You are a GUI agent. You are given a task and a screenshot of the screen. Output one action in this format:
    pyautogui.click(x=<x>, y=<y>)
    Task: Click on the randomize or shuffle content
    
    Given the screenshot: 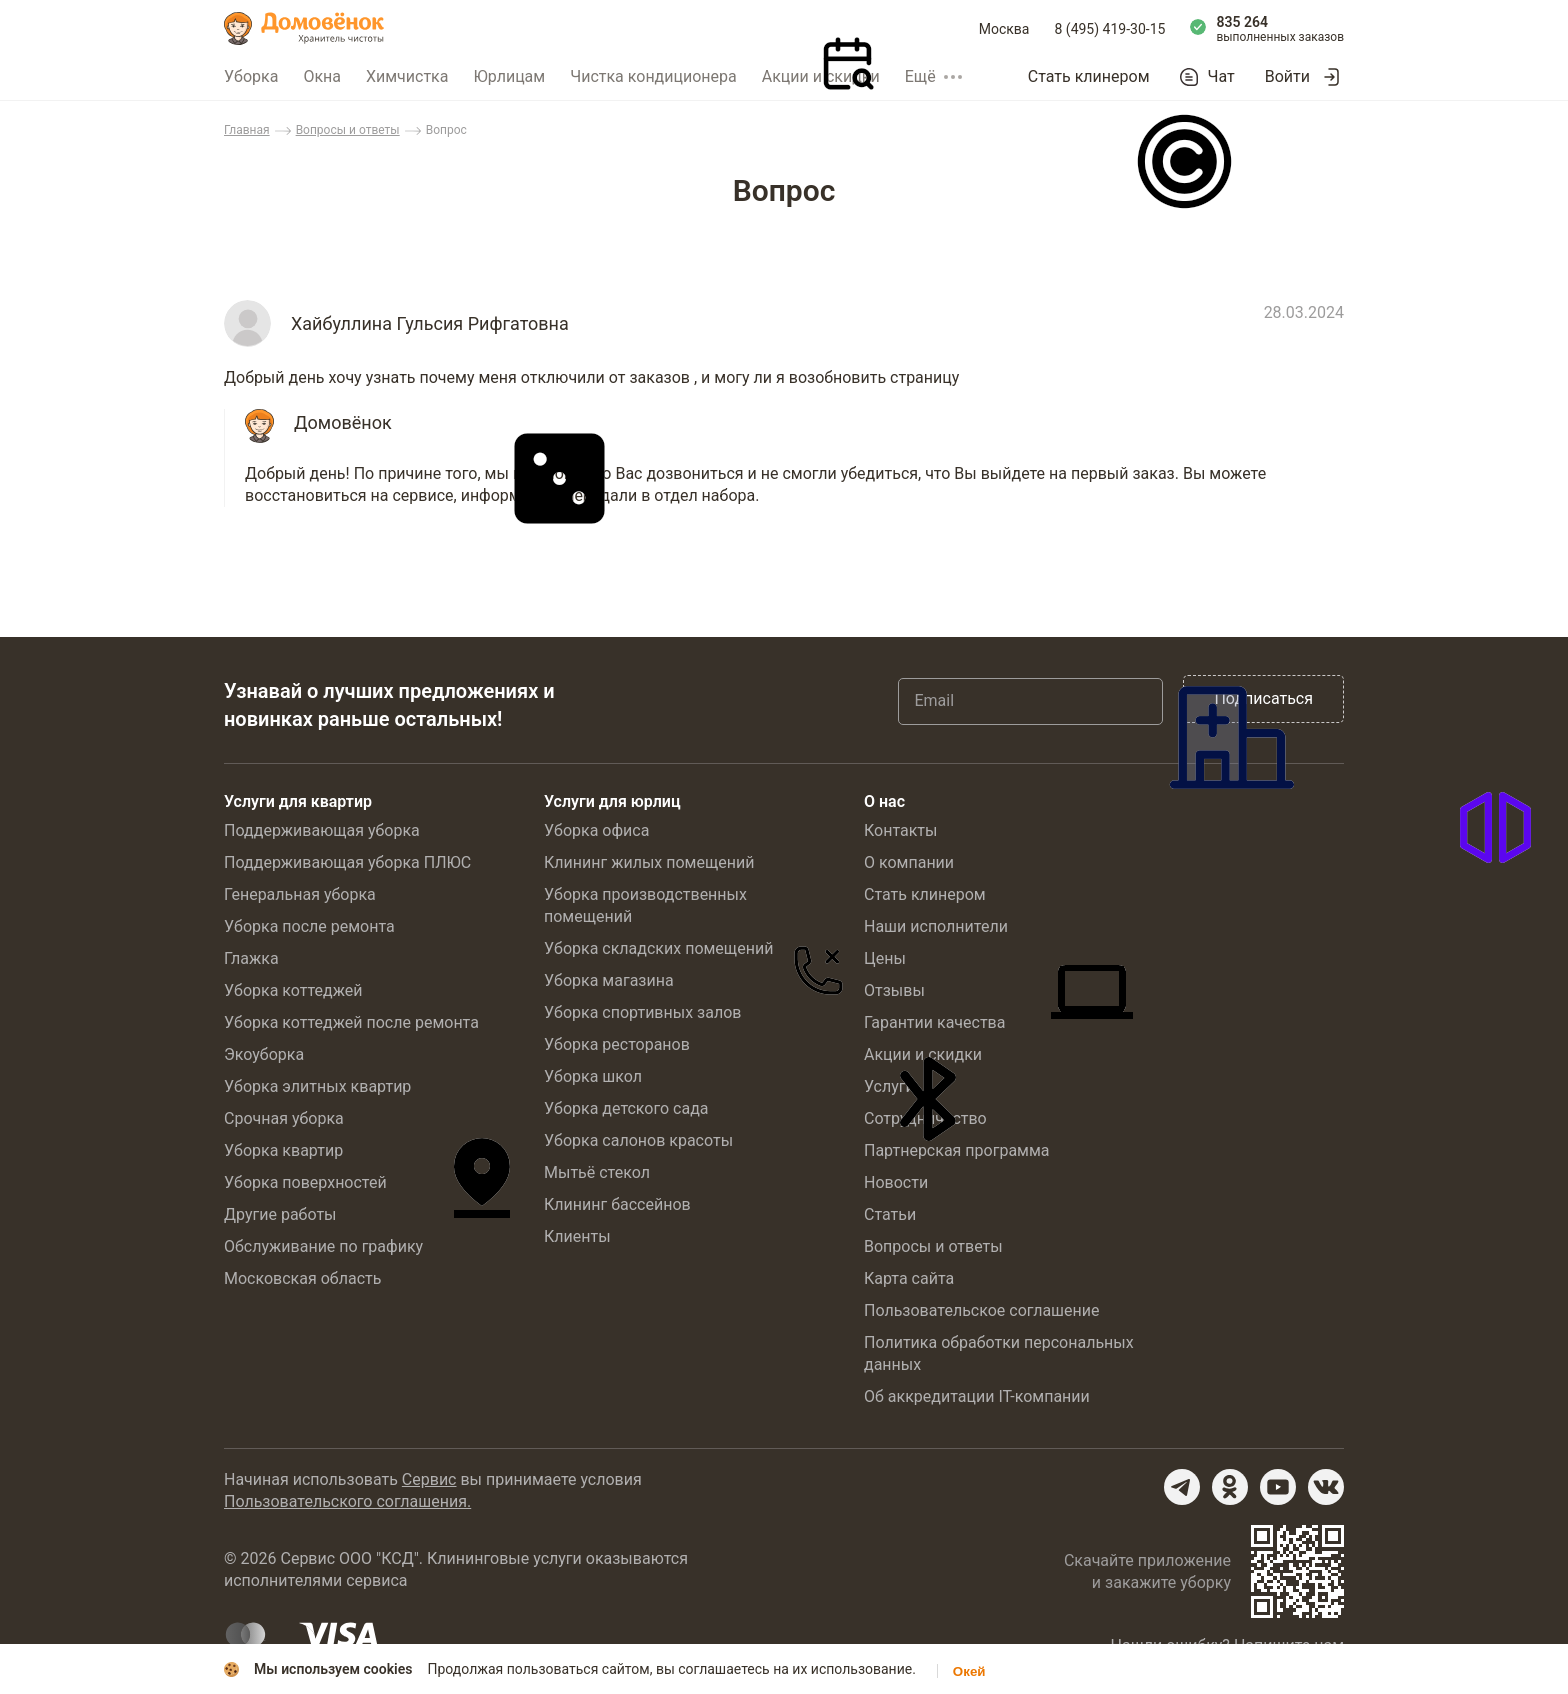 What is the action you would take?
    pyautogui.click(x=559, y=478)
    